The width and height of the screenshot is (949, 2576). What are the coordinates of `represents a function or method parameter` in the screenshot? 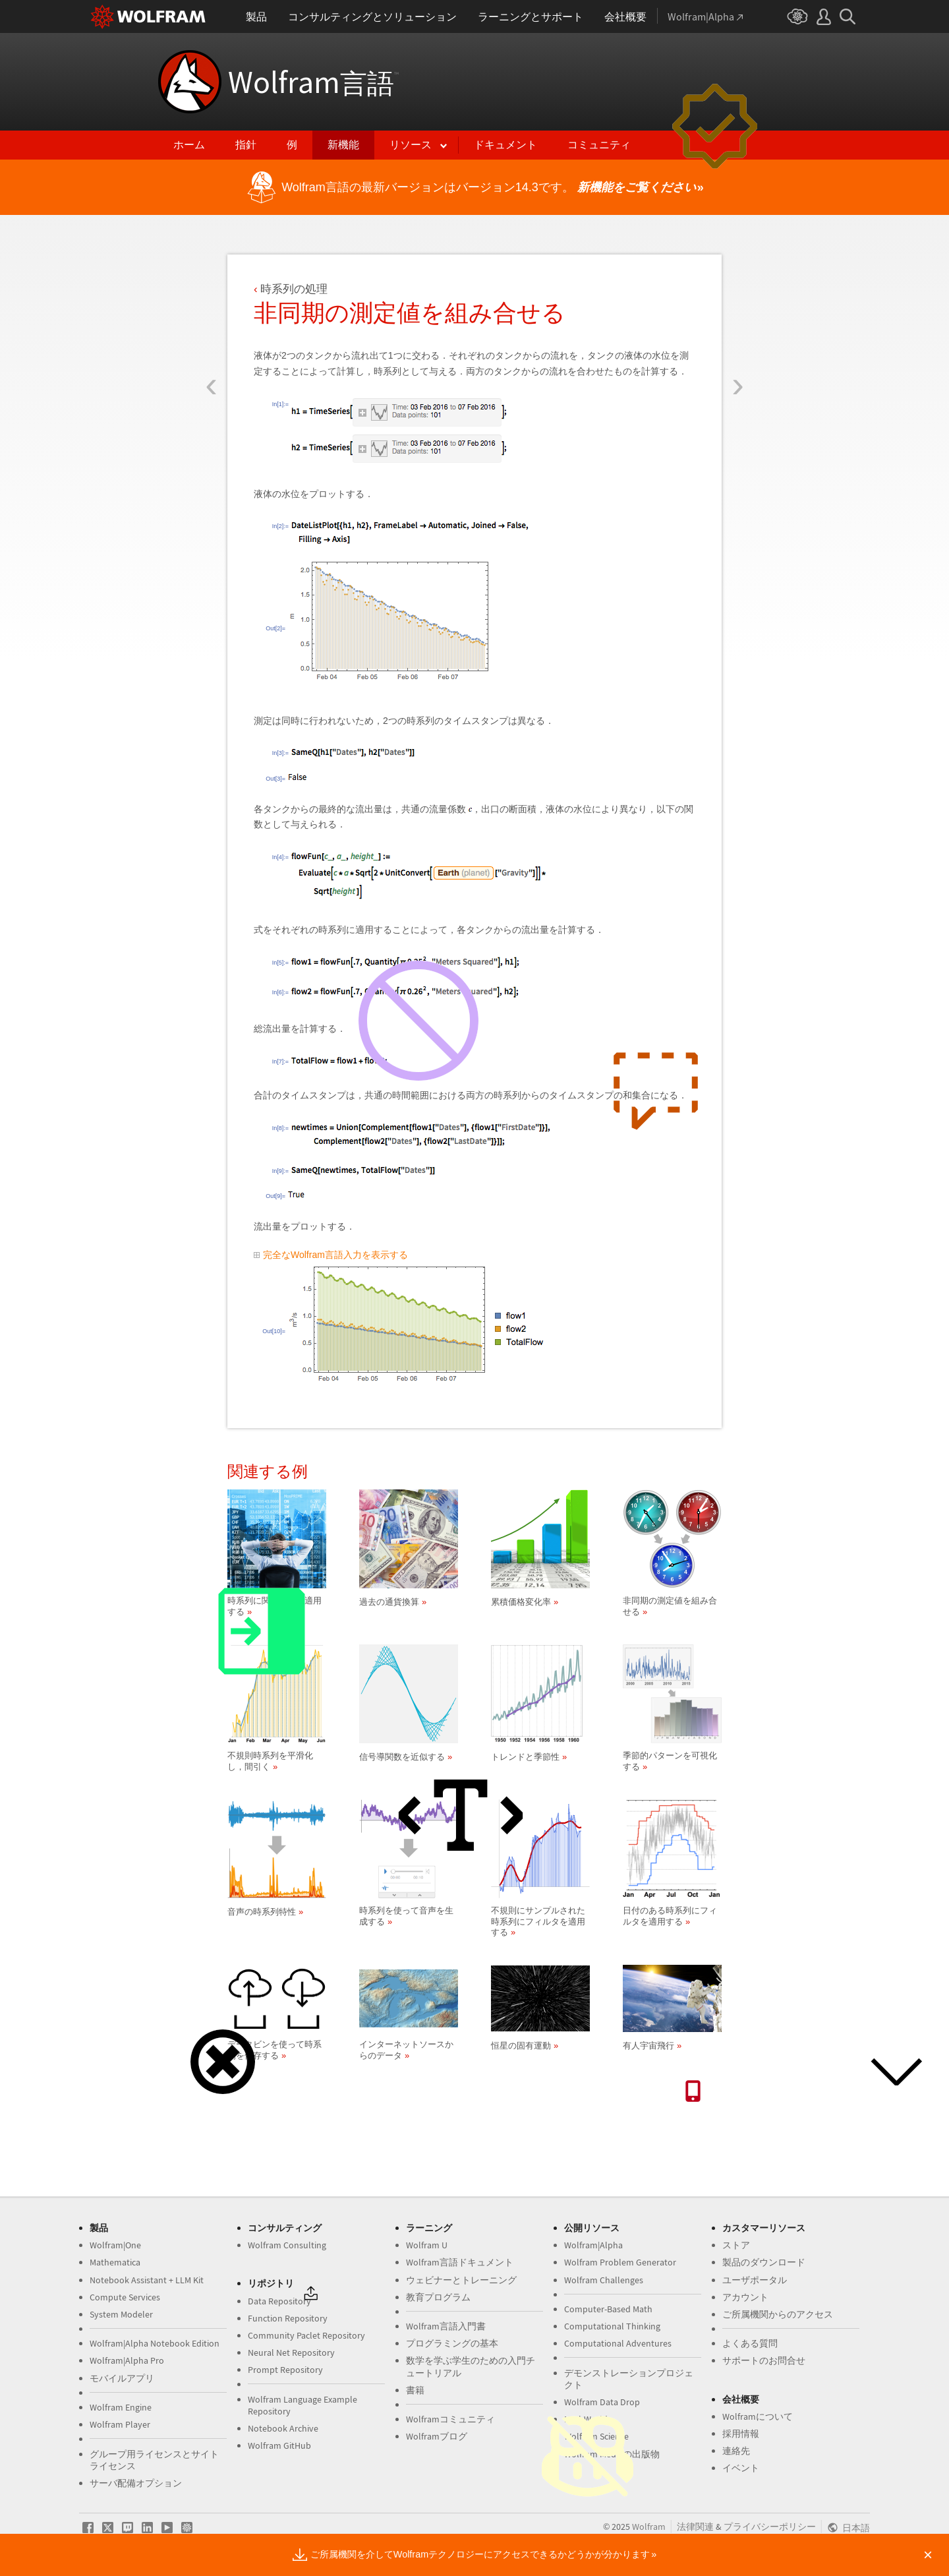 It's located at (461, 1815).